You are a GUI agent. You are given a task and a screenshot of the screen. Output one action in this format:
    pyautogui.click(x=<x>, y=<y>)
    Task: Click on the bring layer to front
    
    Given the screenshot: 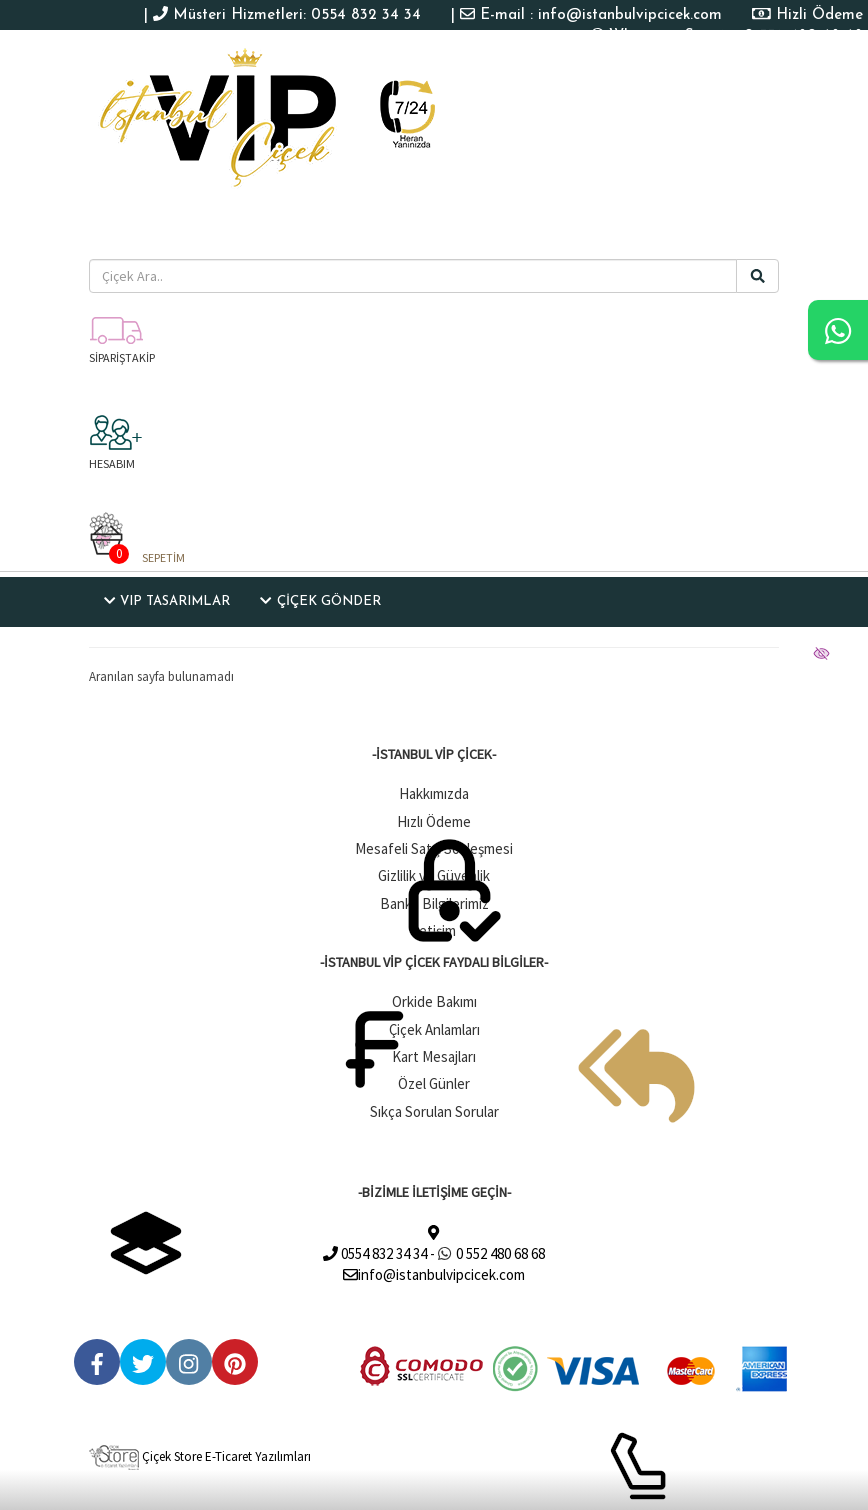 What is the action you would take?
    pyautogui.click(x=146, y=1243)
    